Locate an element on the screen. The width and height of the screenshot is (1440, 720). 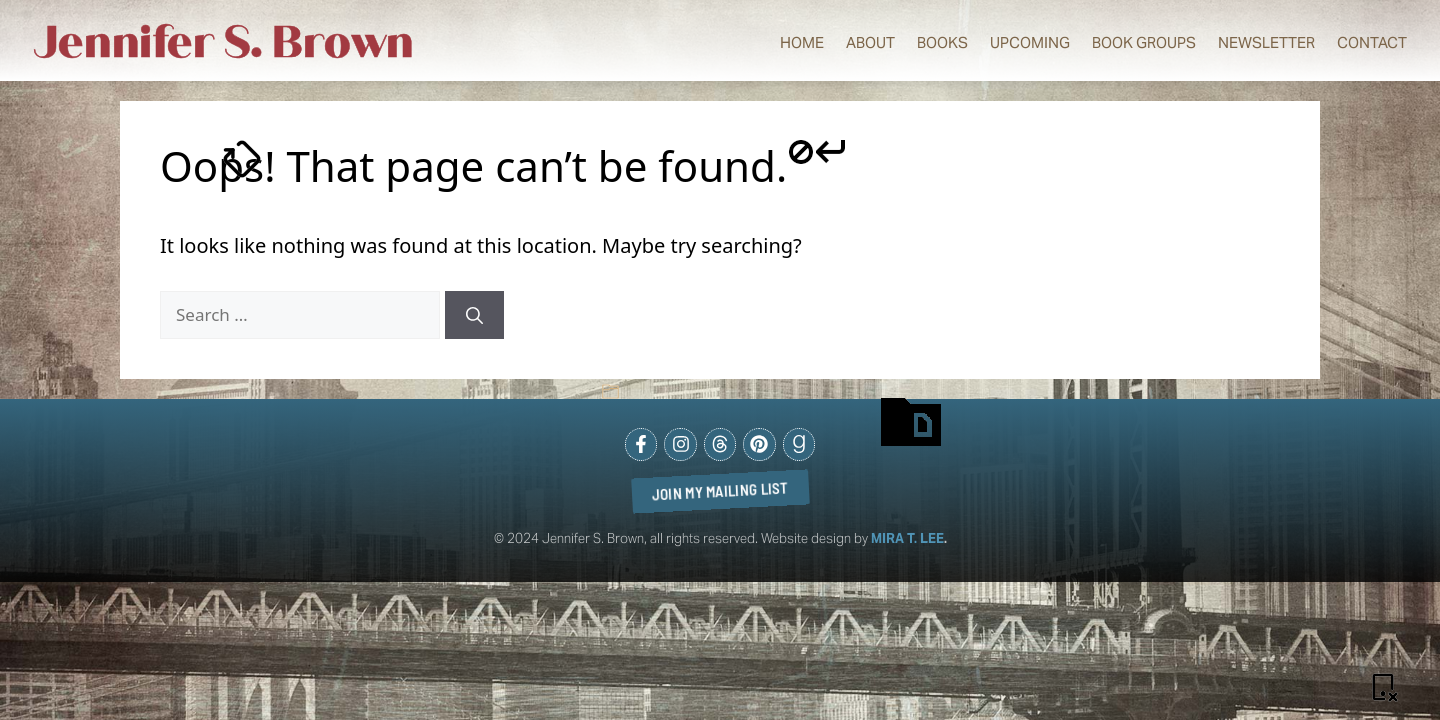
open file folder is located at coordinates (610, 391).